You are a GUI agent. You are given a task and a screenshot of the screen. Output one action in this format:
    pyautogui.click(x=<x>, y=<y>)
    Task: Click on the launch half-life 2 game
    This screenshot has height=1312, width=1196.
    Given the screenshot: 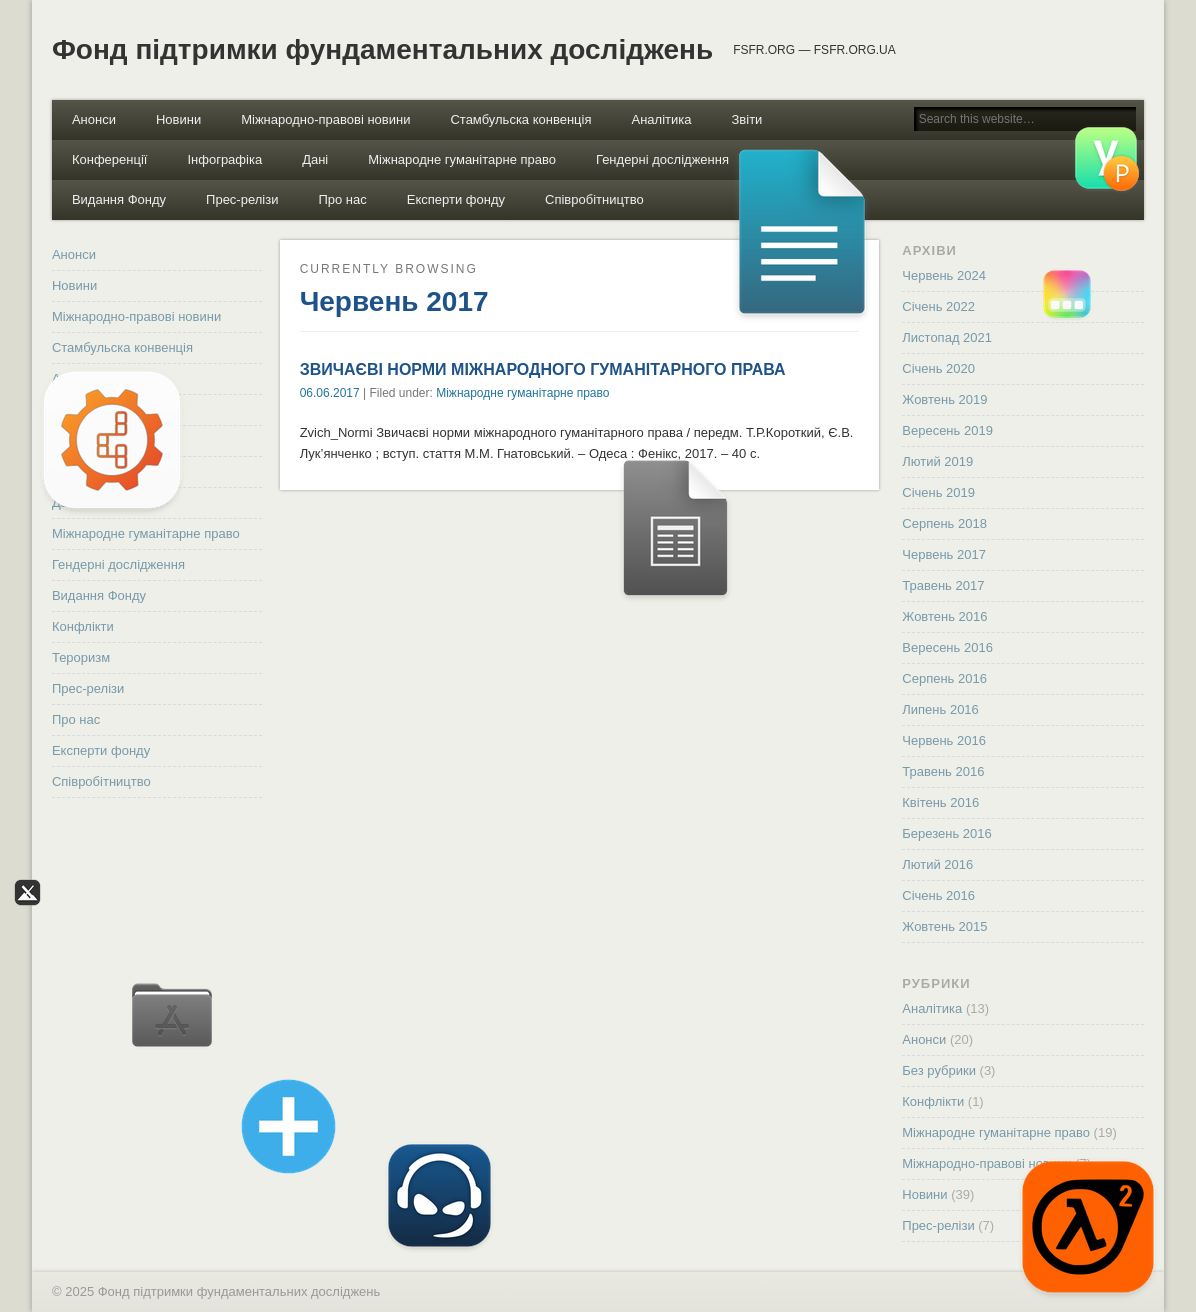 What is the action you would take?
    pyautogui.click(x=1088, y=1227)
    